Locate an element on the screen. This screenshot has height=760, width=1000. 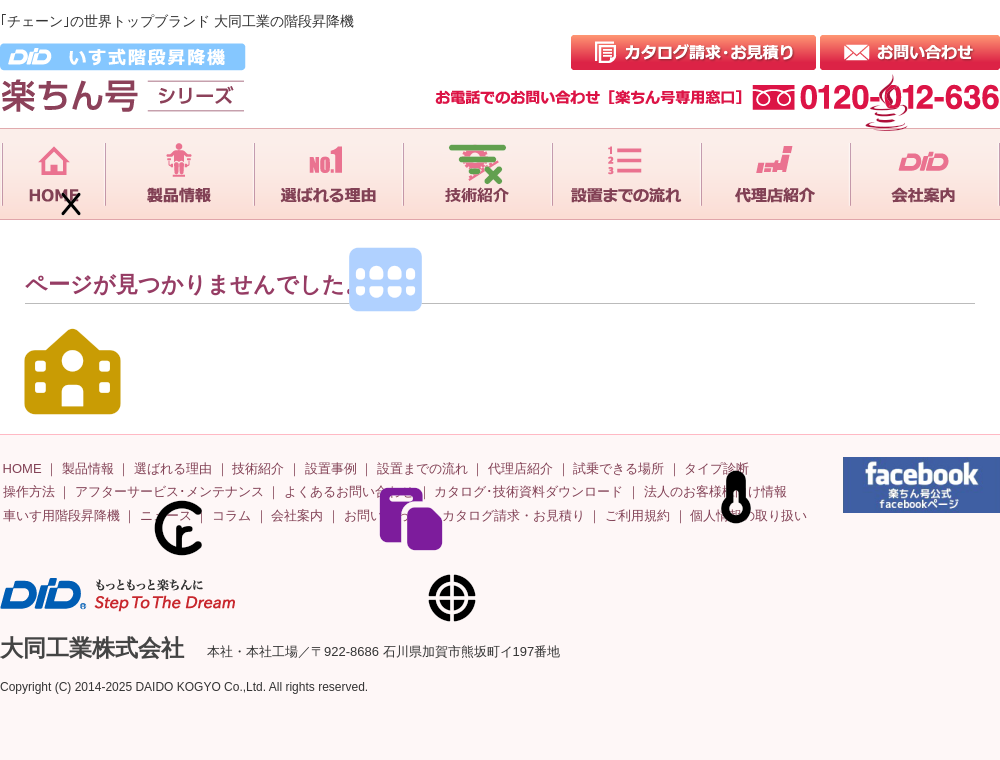
indicates brazilian cruzeiro currency is located at coordinates (180, 528).